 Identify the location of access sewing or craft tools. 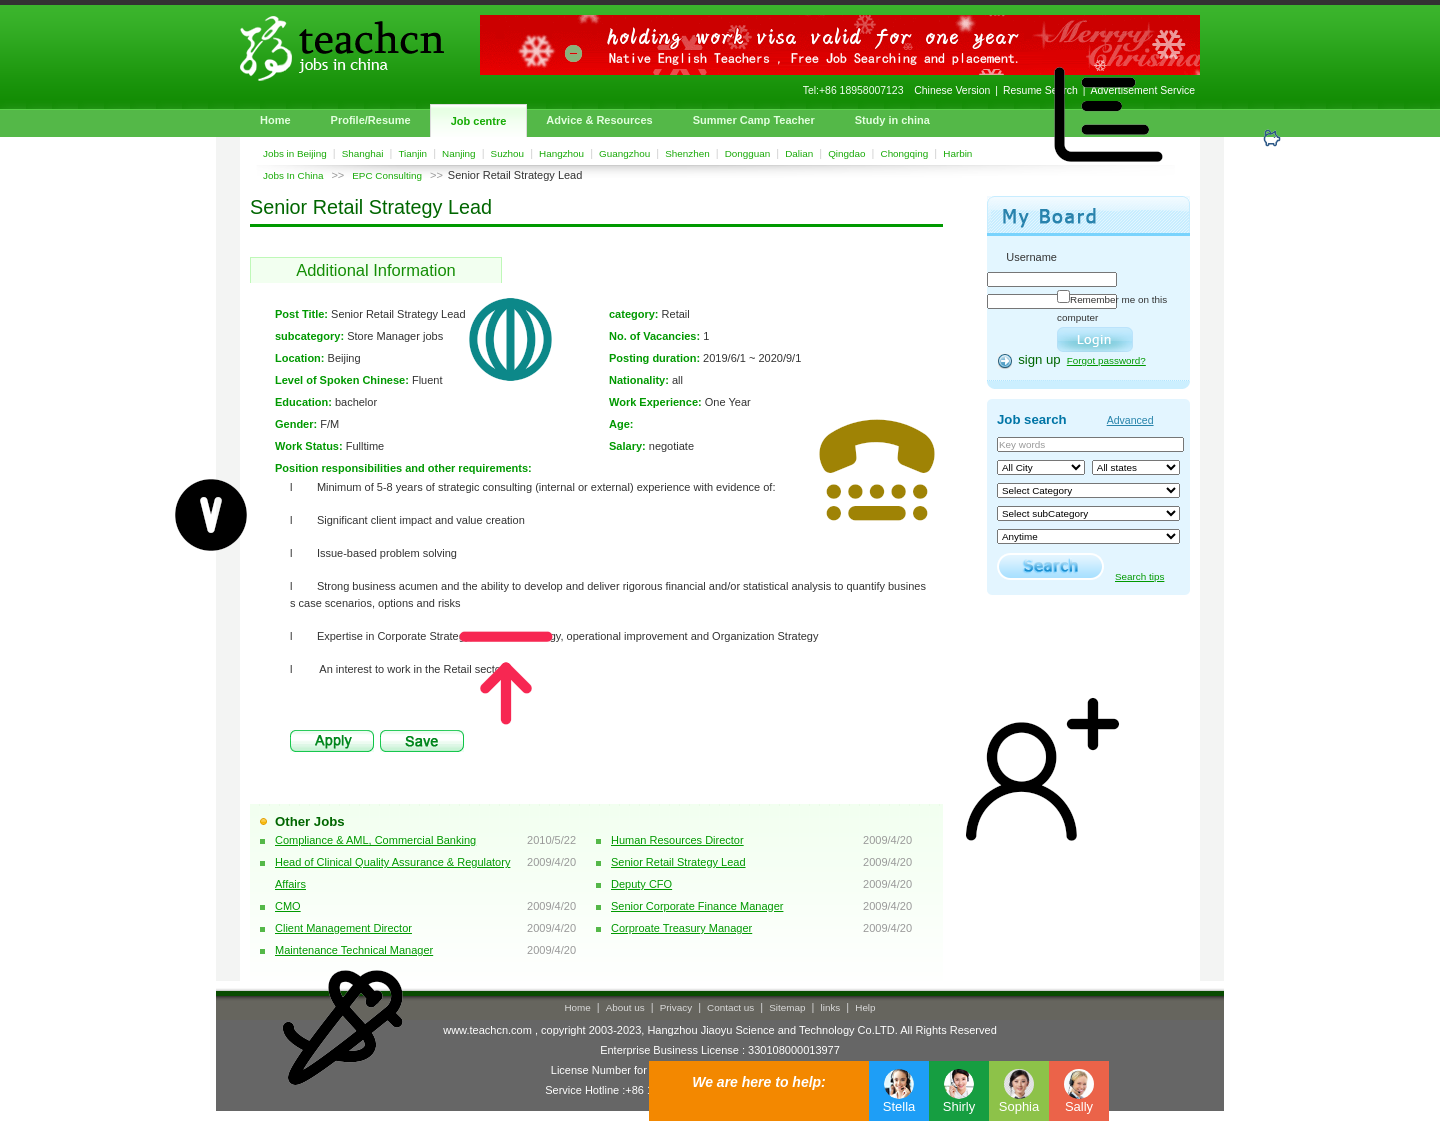
(345, 1027).